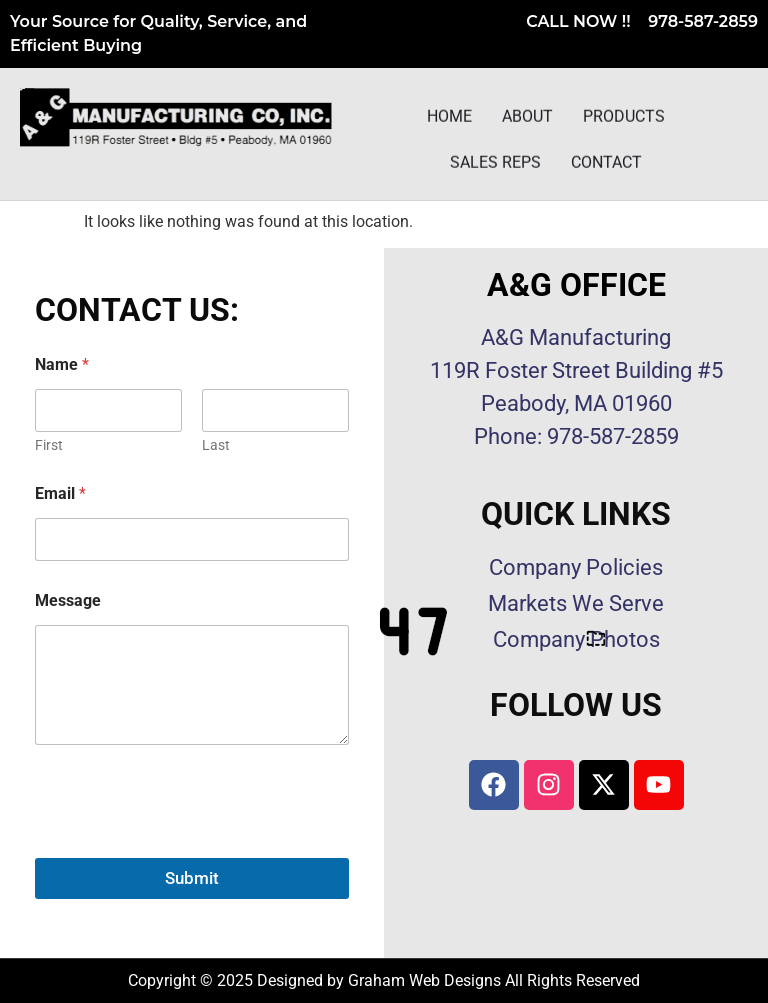 The width and height of the screenshot is (768, 1003). I want to click on create a new folder, so click(596, 638).